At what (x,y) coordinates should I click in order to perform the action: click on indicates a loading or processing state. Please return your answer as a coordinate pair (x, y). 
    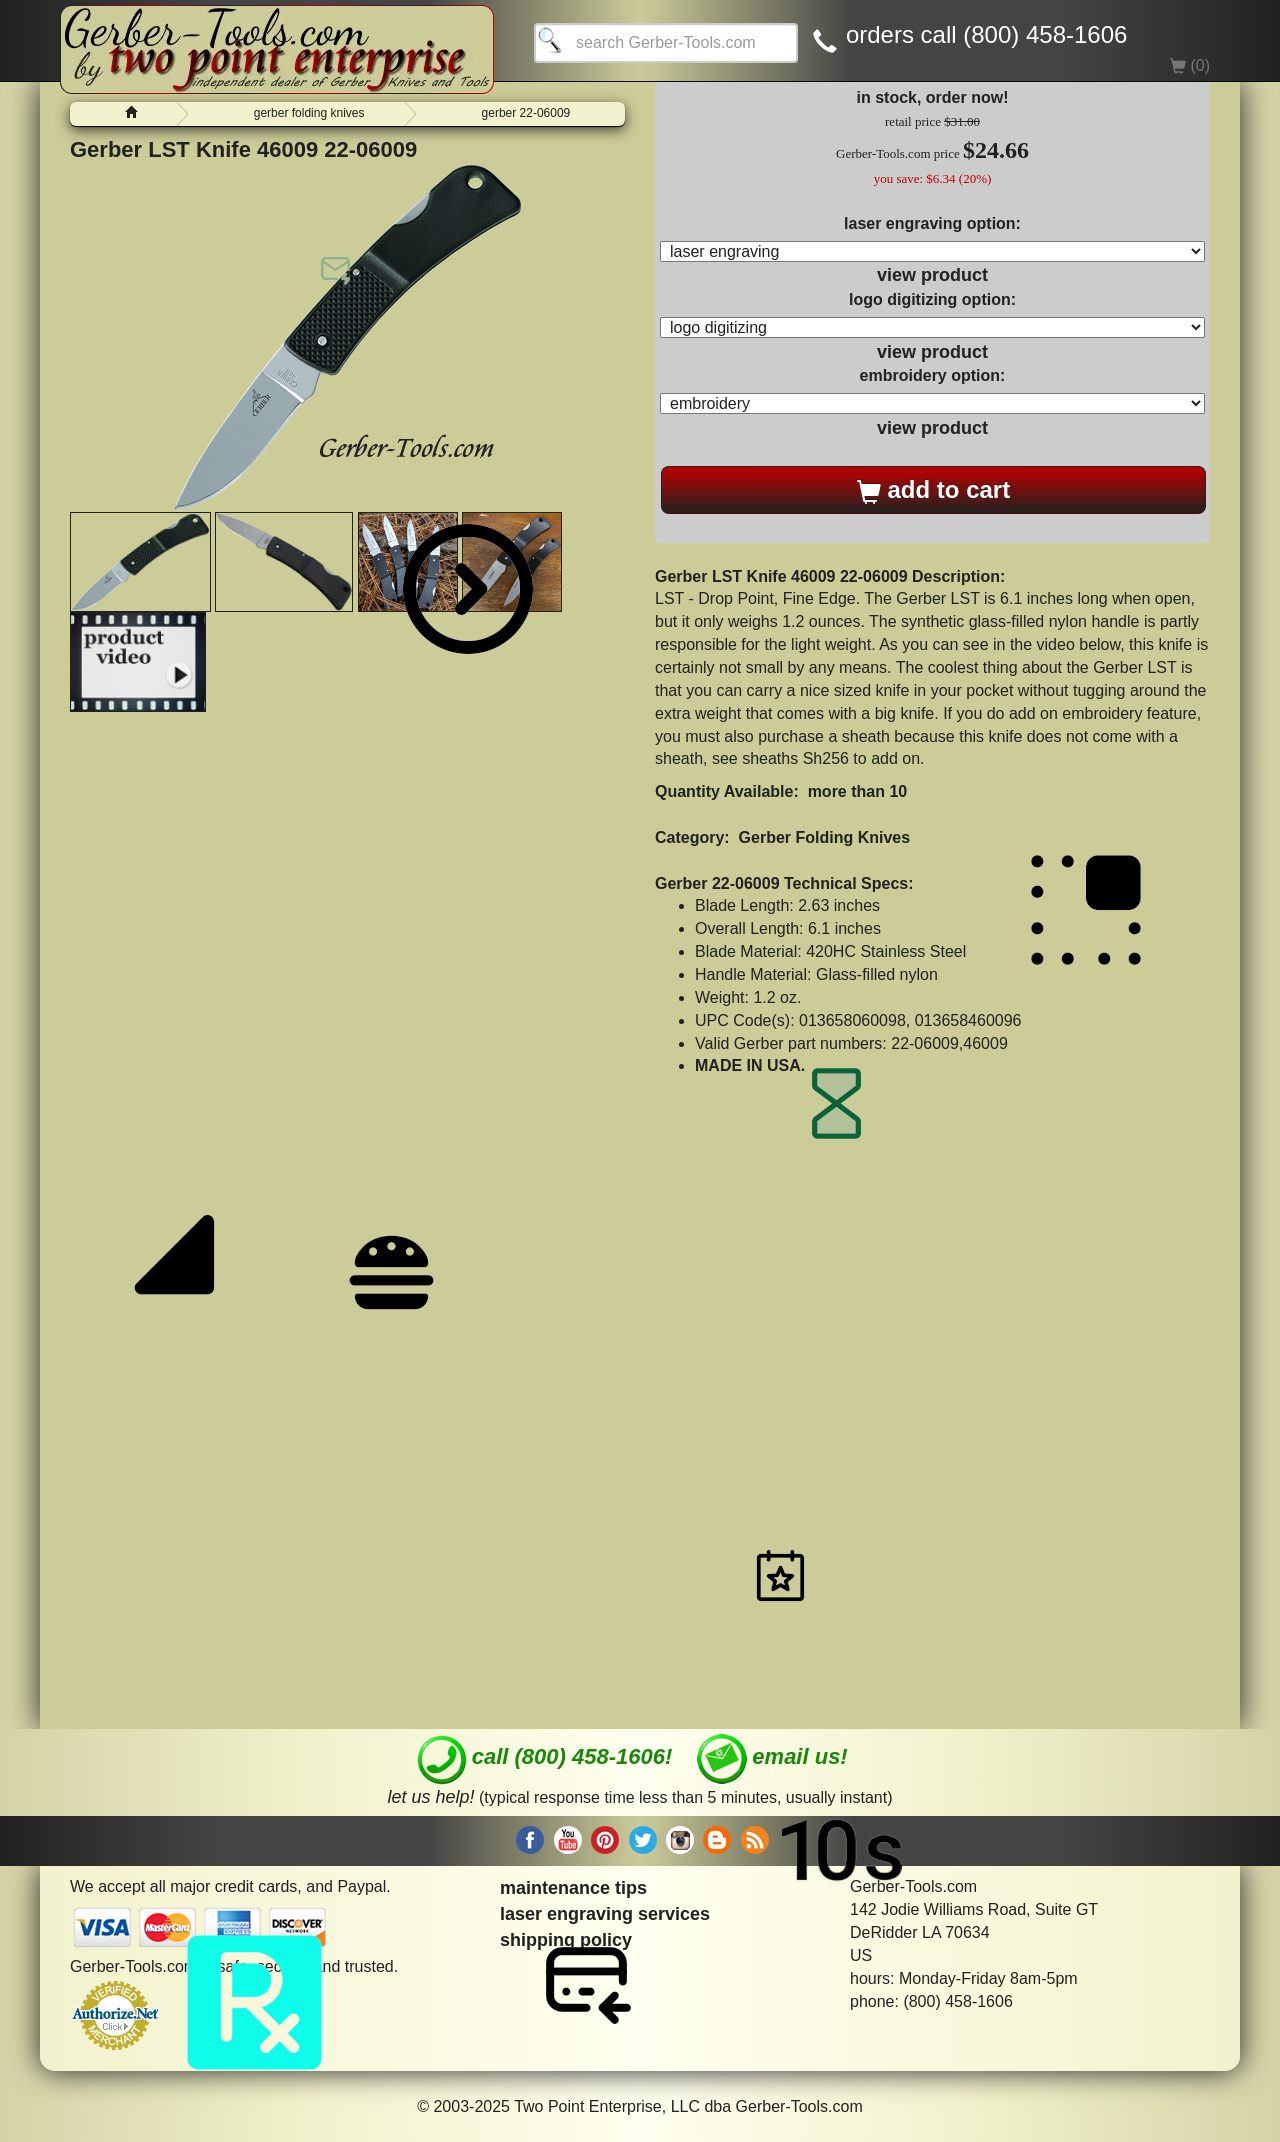
    Looking at the image, I should click on (836, 1103).